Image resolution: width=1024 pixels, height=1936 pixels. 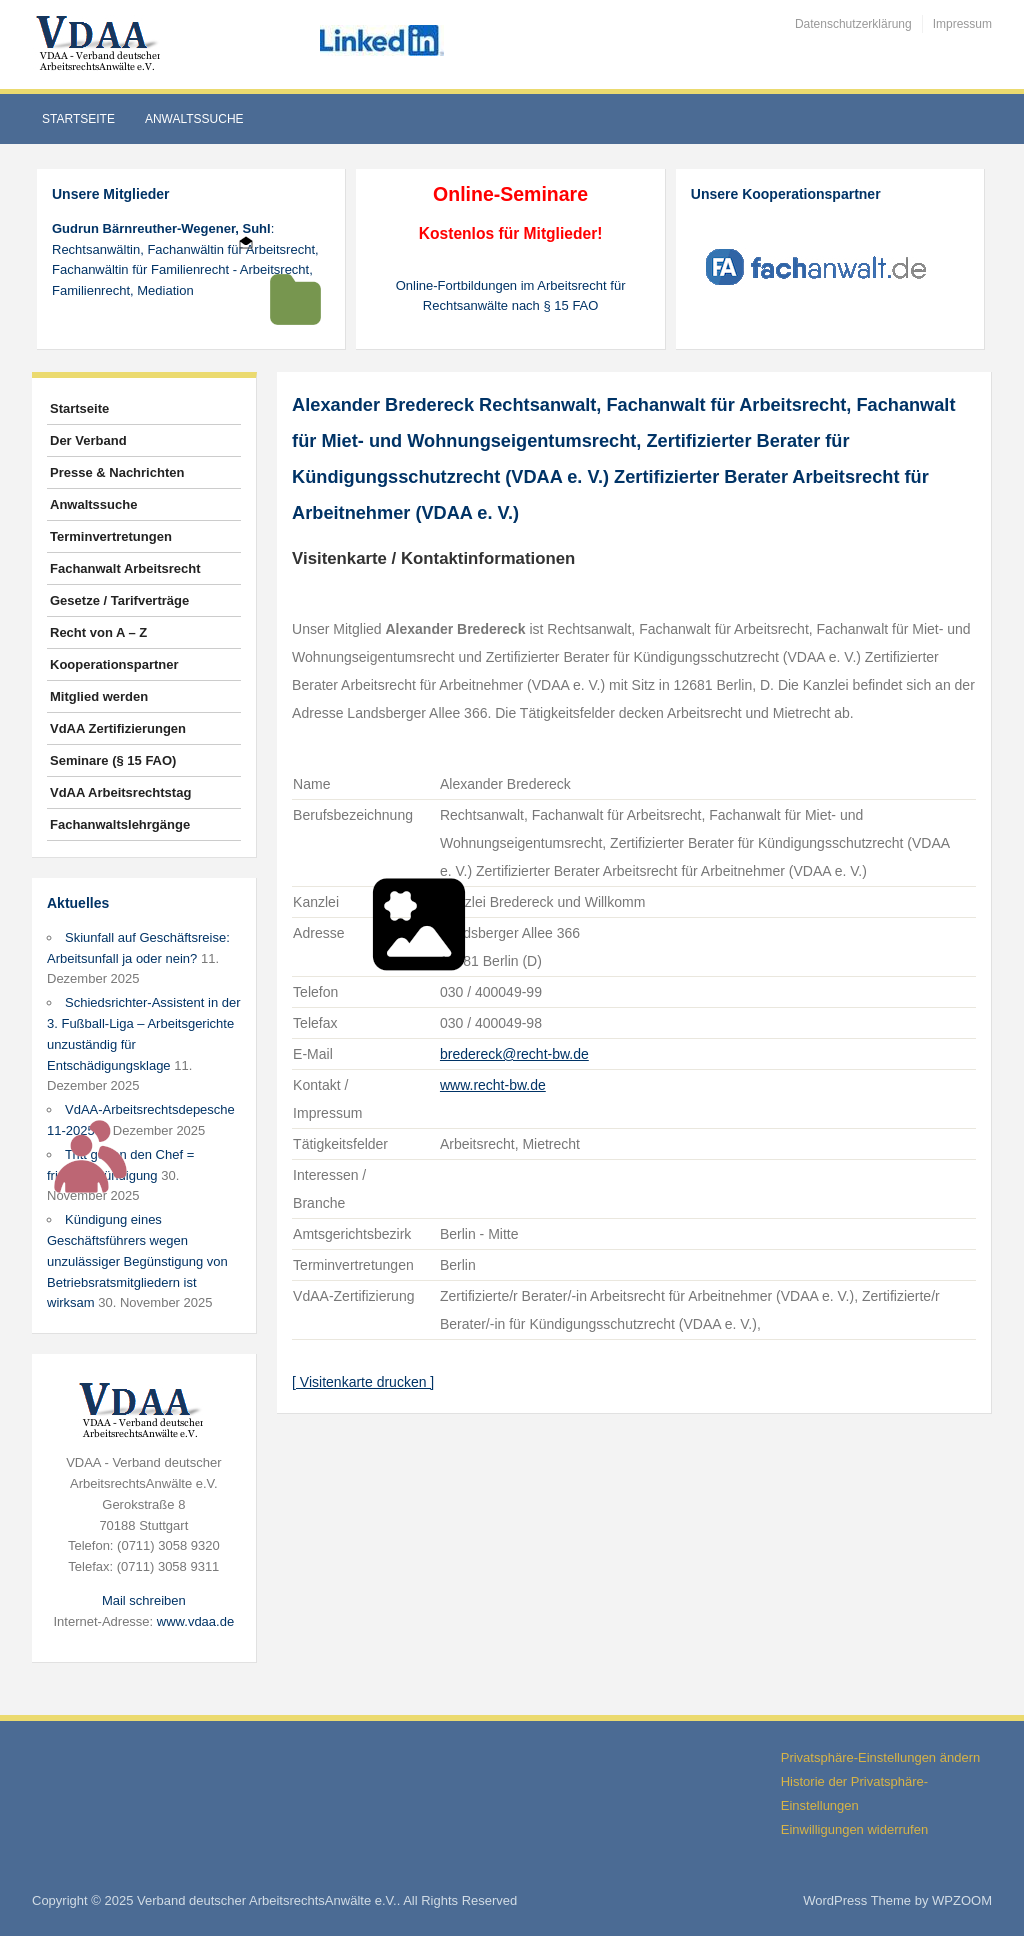 What do you see at coordinates (419, 924) in the screenshot?
I see `access a media channel for sharing images and videos` at bounding box center [419, 924].